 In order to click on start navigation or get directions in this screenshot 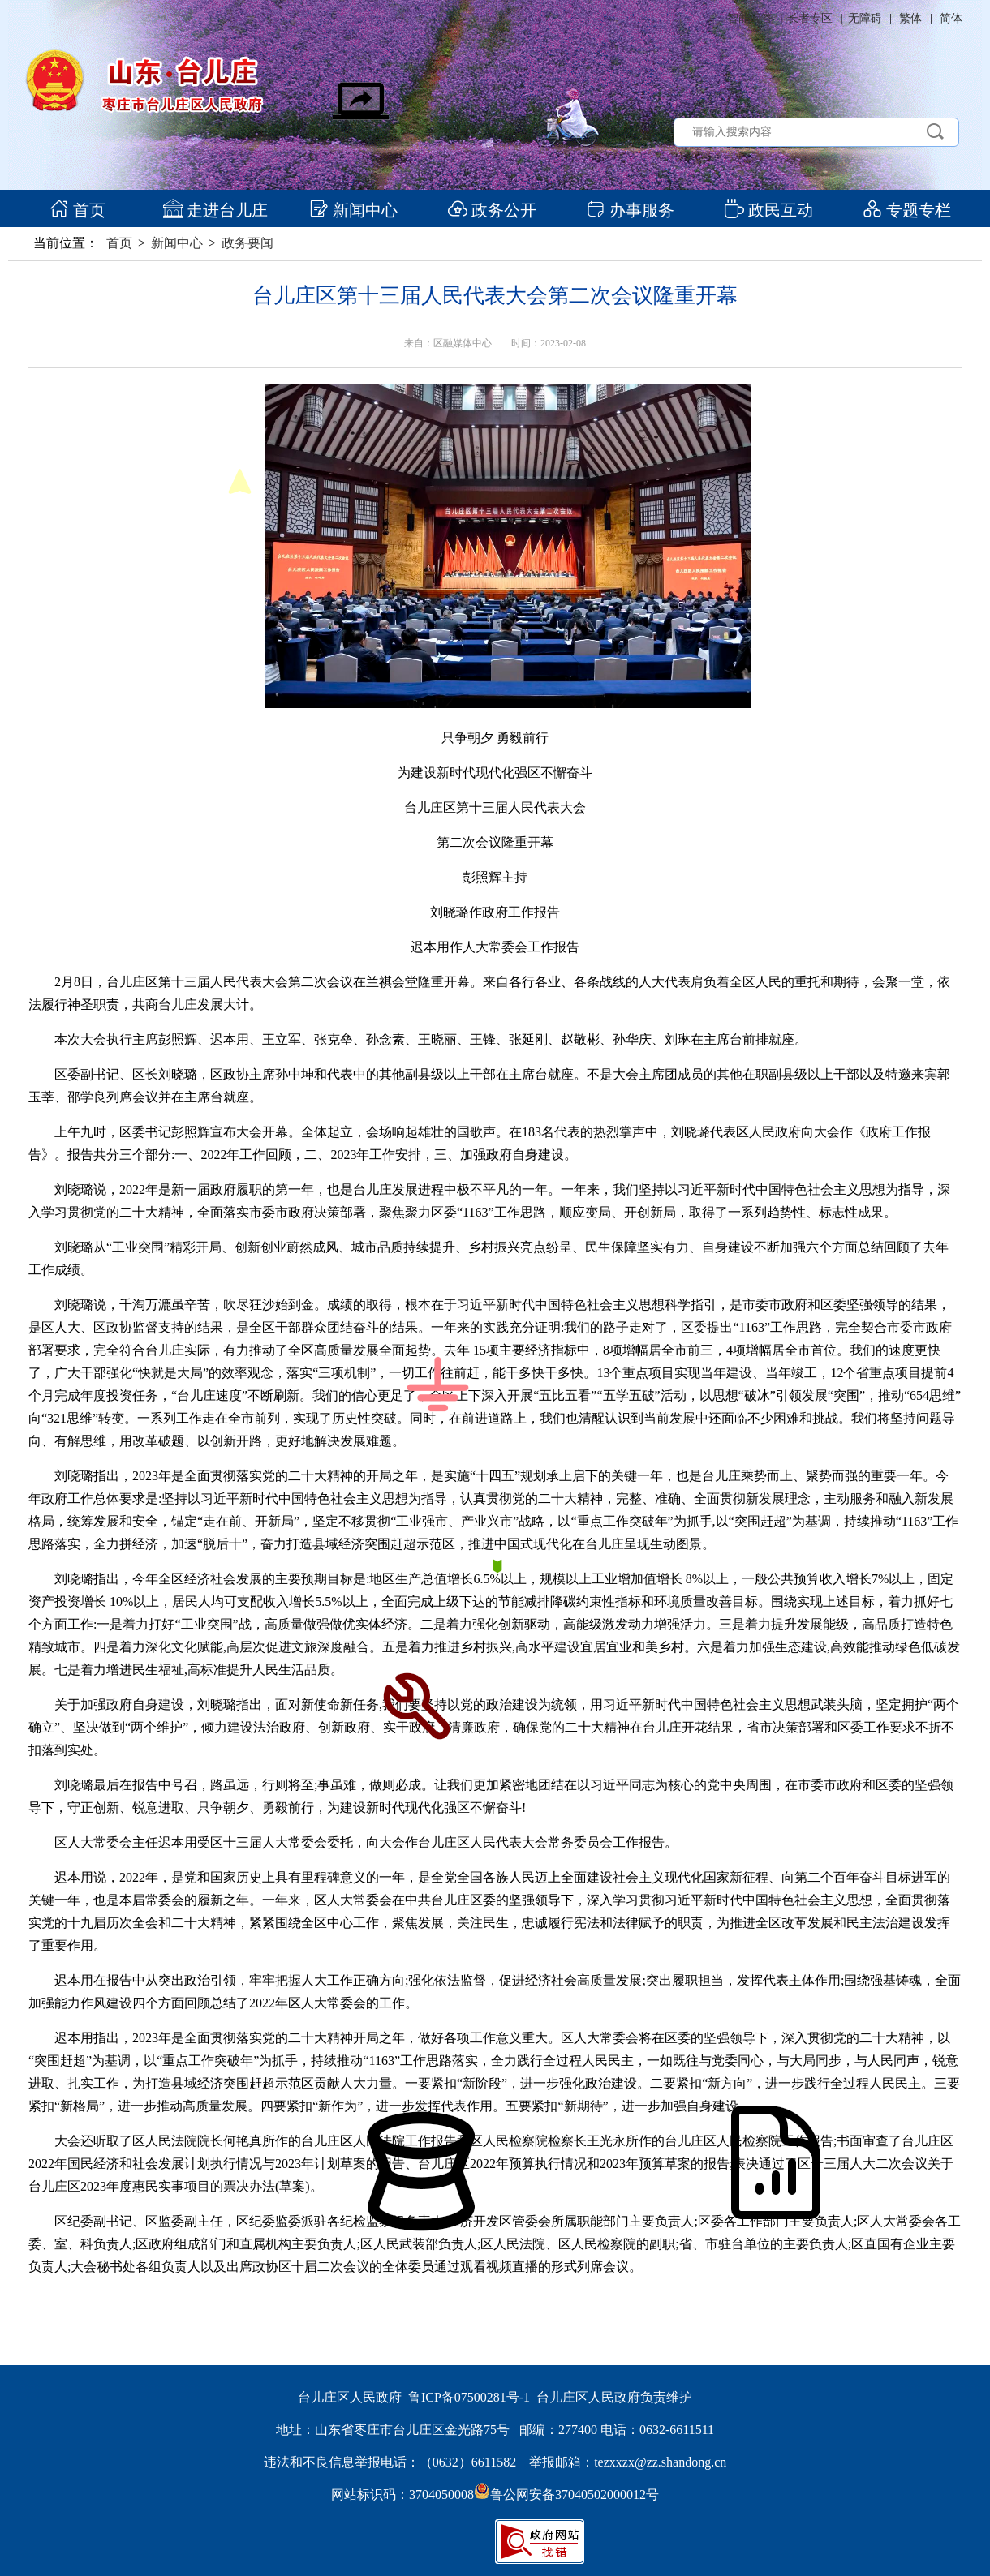, I will do `click(239, 481)`.